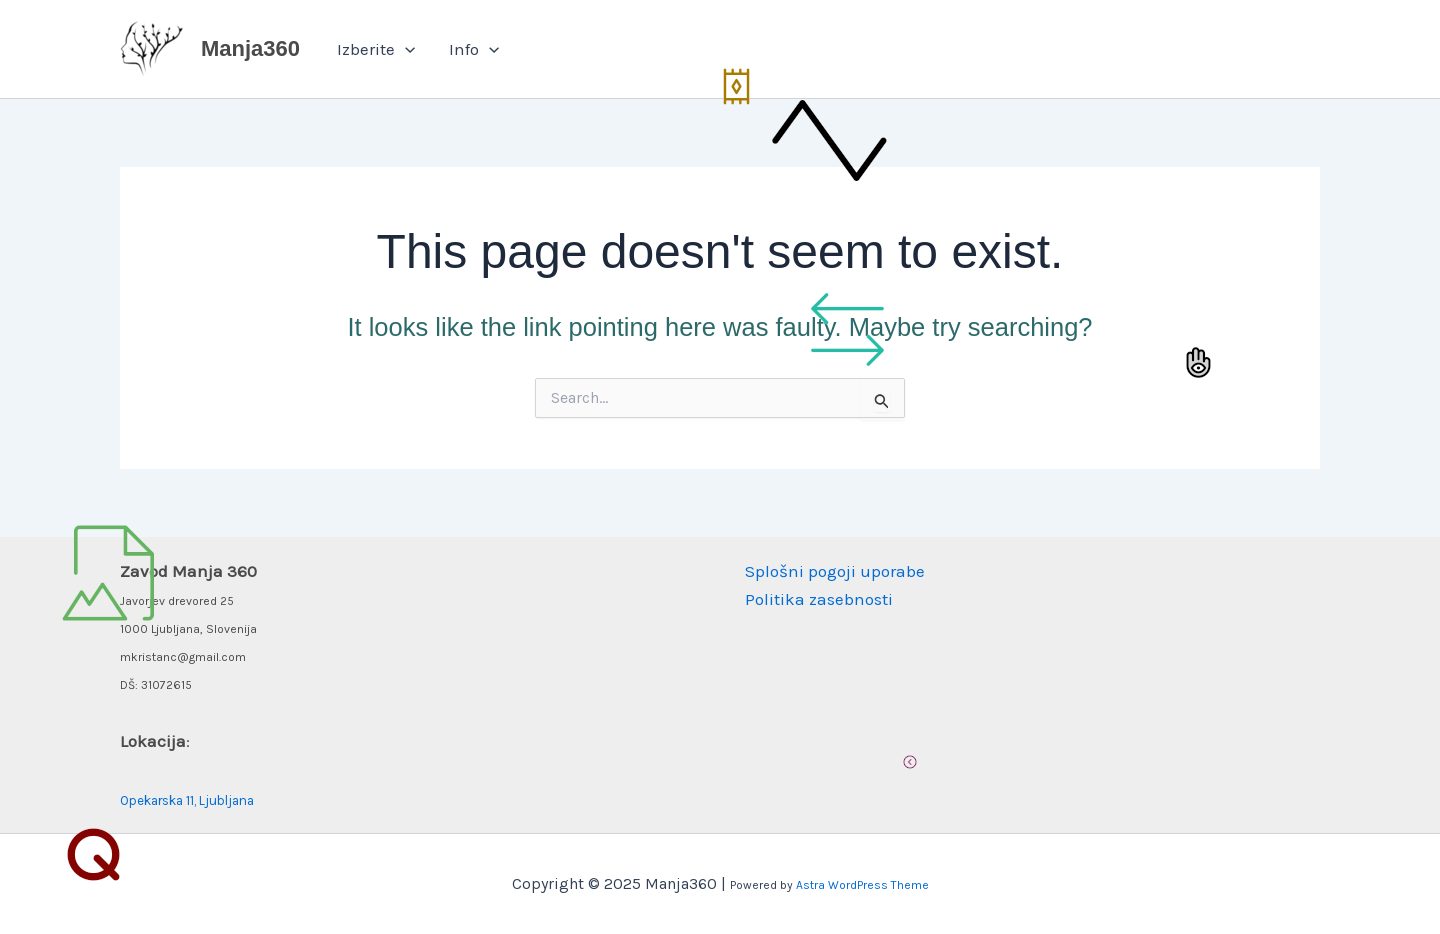  What do you see at coordinates (829, 140) in the screenshot?
I see `toggle triangle waveform in audio synthesizer` at bounding box center [829, 140].